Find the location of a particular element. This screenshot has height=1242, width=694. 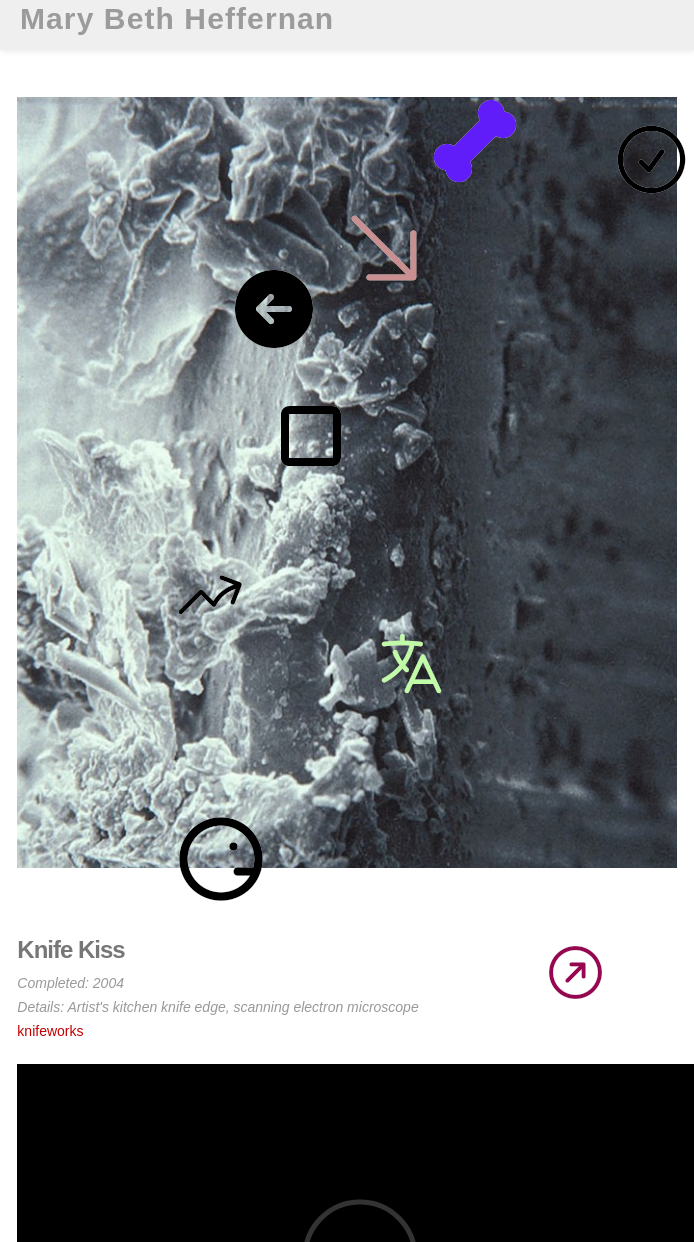

emoji or mood selector looking right is located at coordinates (221, 859).